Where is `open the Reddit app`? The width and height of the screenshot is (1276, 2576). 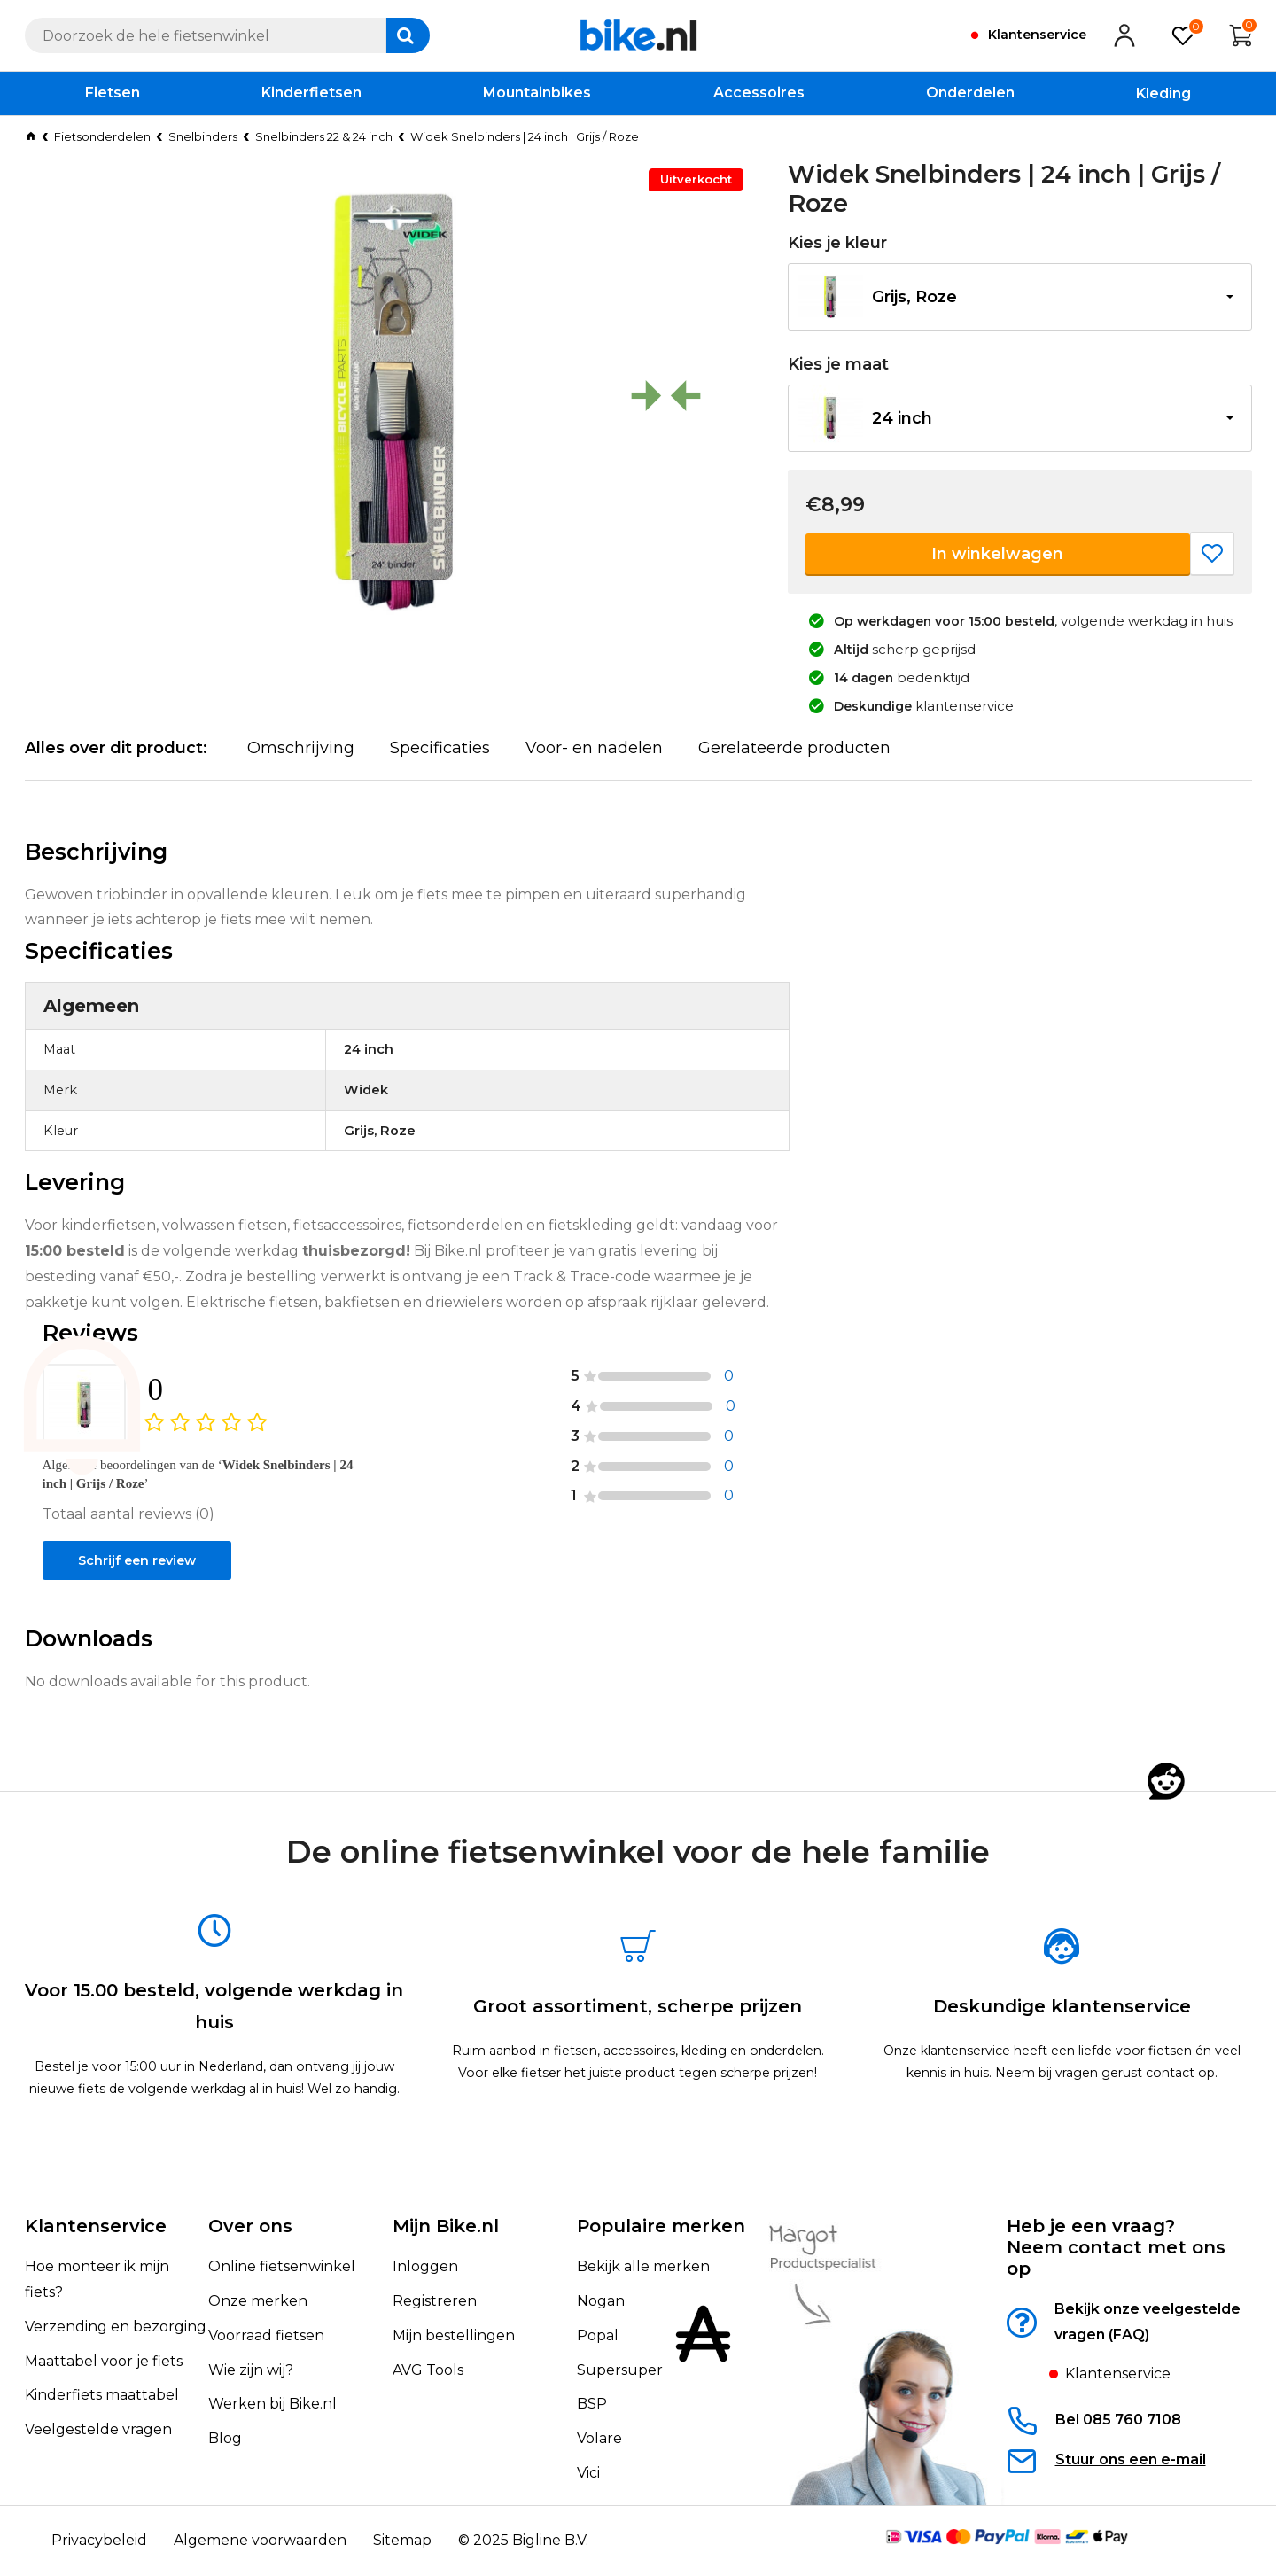 open the Reddit app is located at coordinates (1166, 1781).